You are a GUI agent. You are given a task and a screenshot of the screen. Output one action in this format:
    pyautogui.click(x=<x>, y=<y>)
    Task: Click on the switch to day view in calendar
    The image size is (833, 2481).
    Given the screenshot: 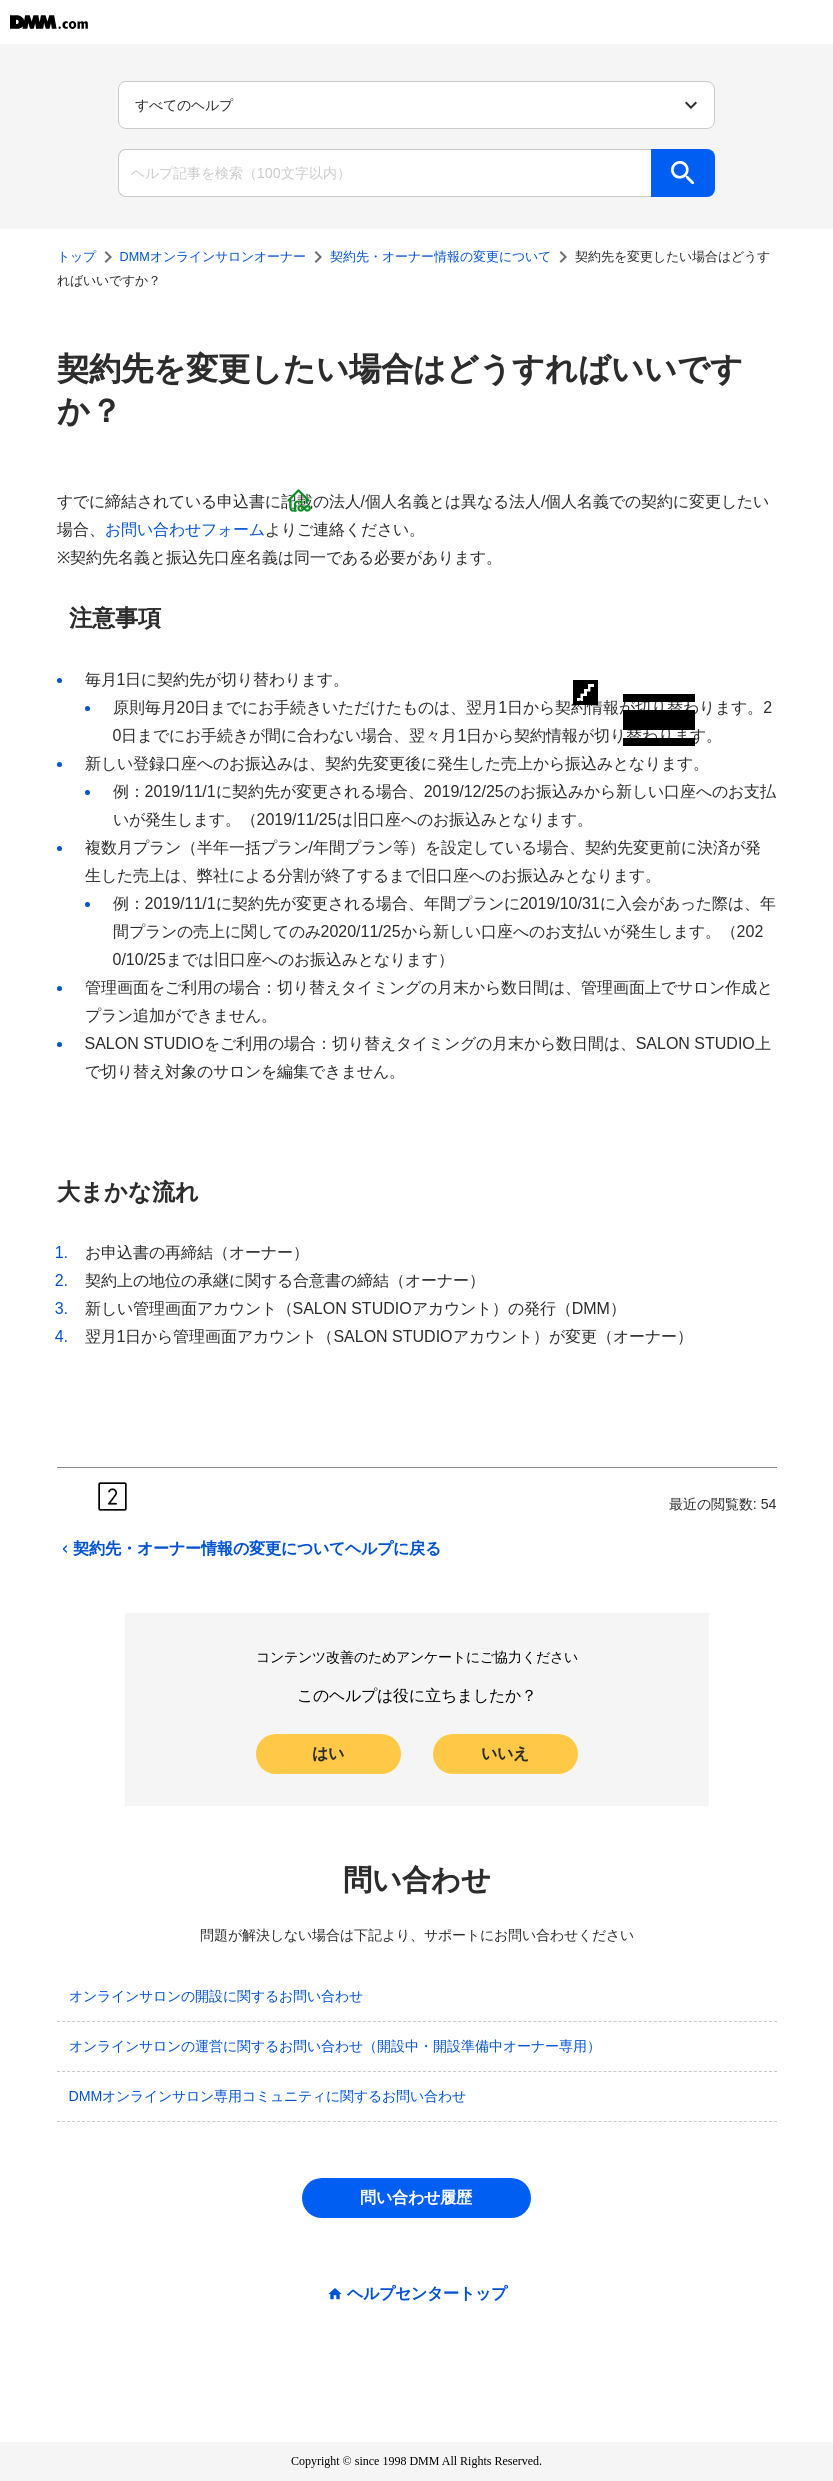 What is the action you would take?
    pyautogui.click(x=659, y=718)
    